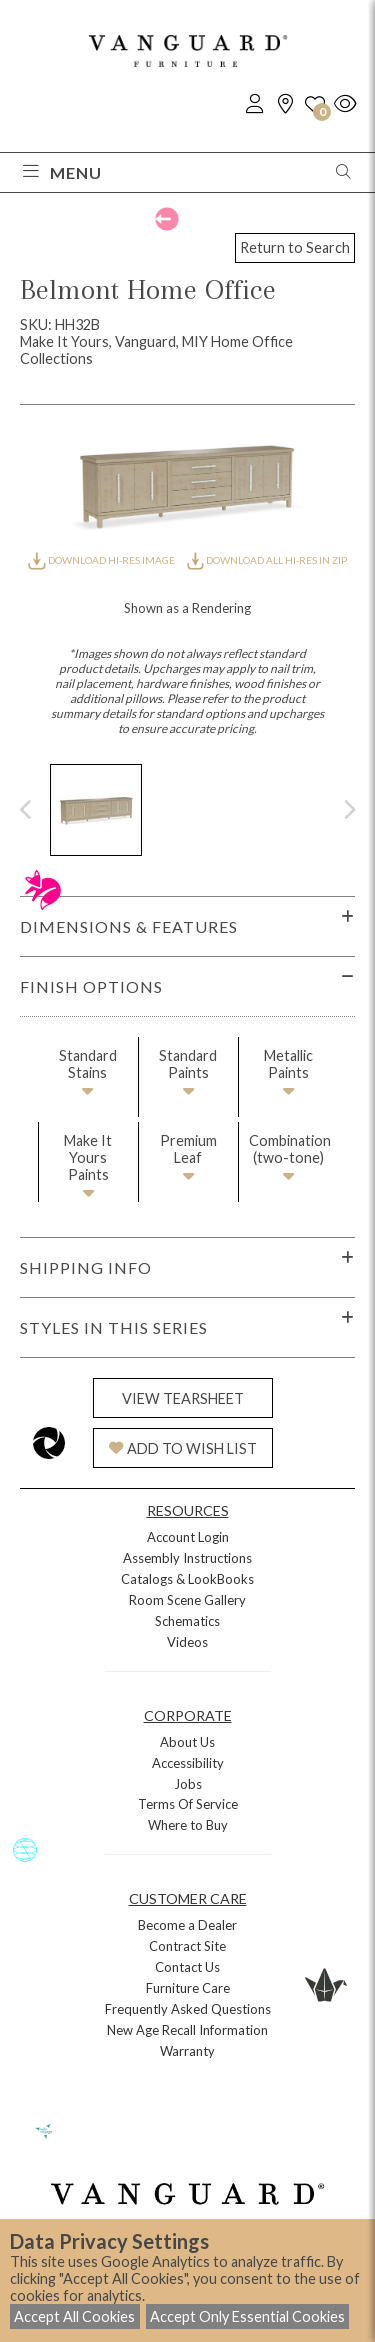  Describe the element at coordinates (167, 219) in the screenshot. I see `log out of your account` at that location.